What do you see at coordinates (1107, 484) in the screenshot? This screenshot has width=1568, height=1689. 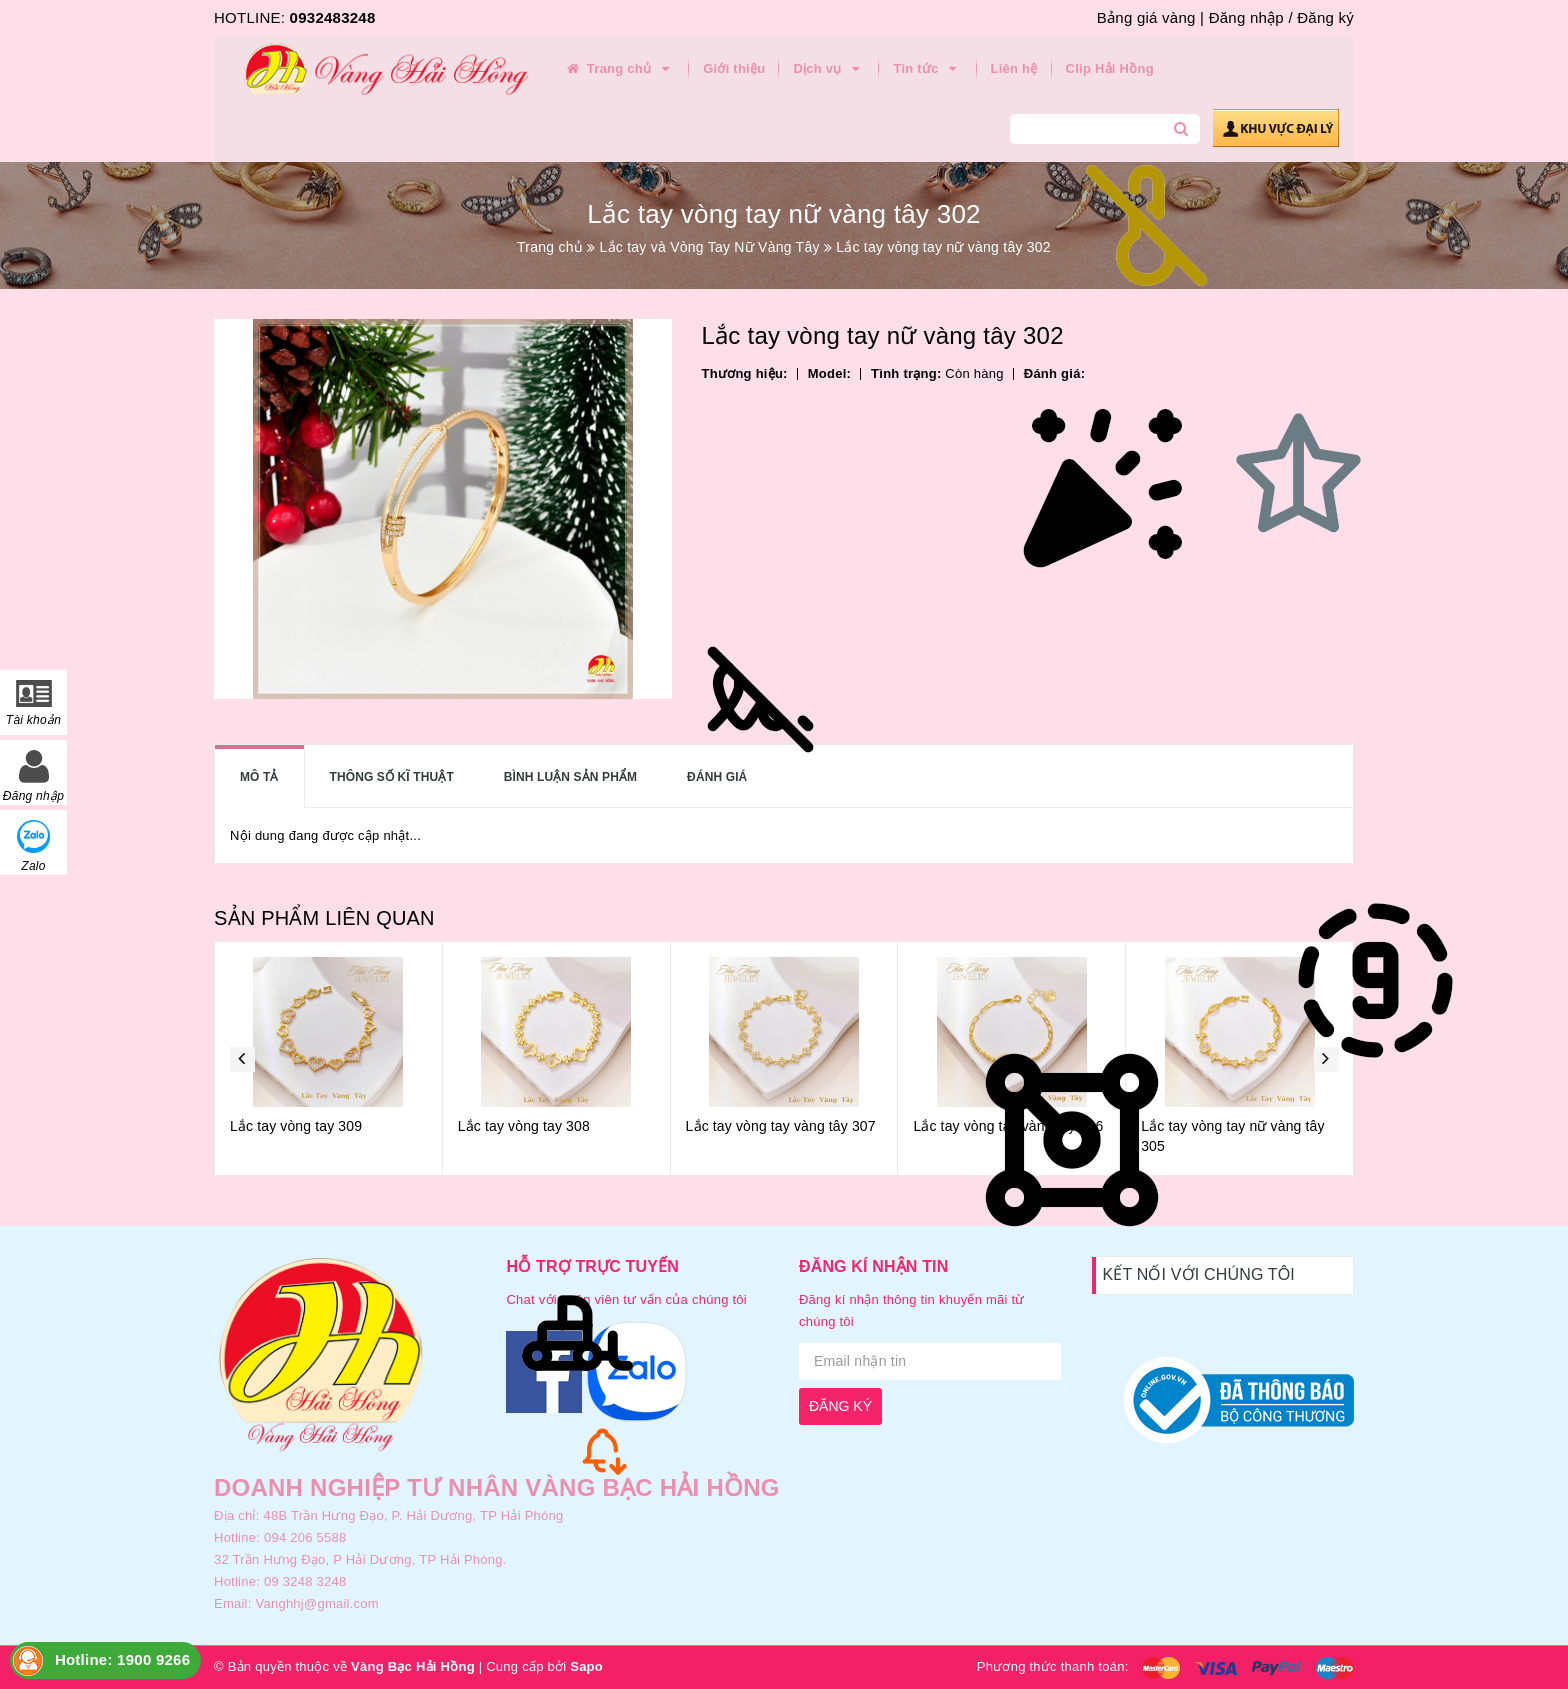 I see `celebration or success state indicator` at bounding box center [1107, 484].